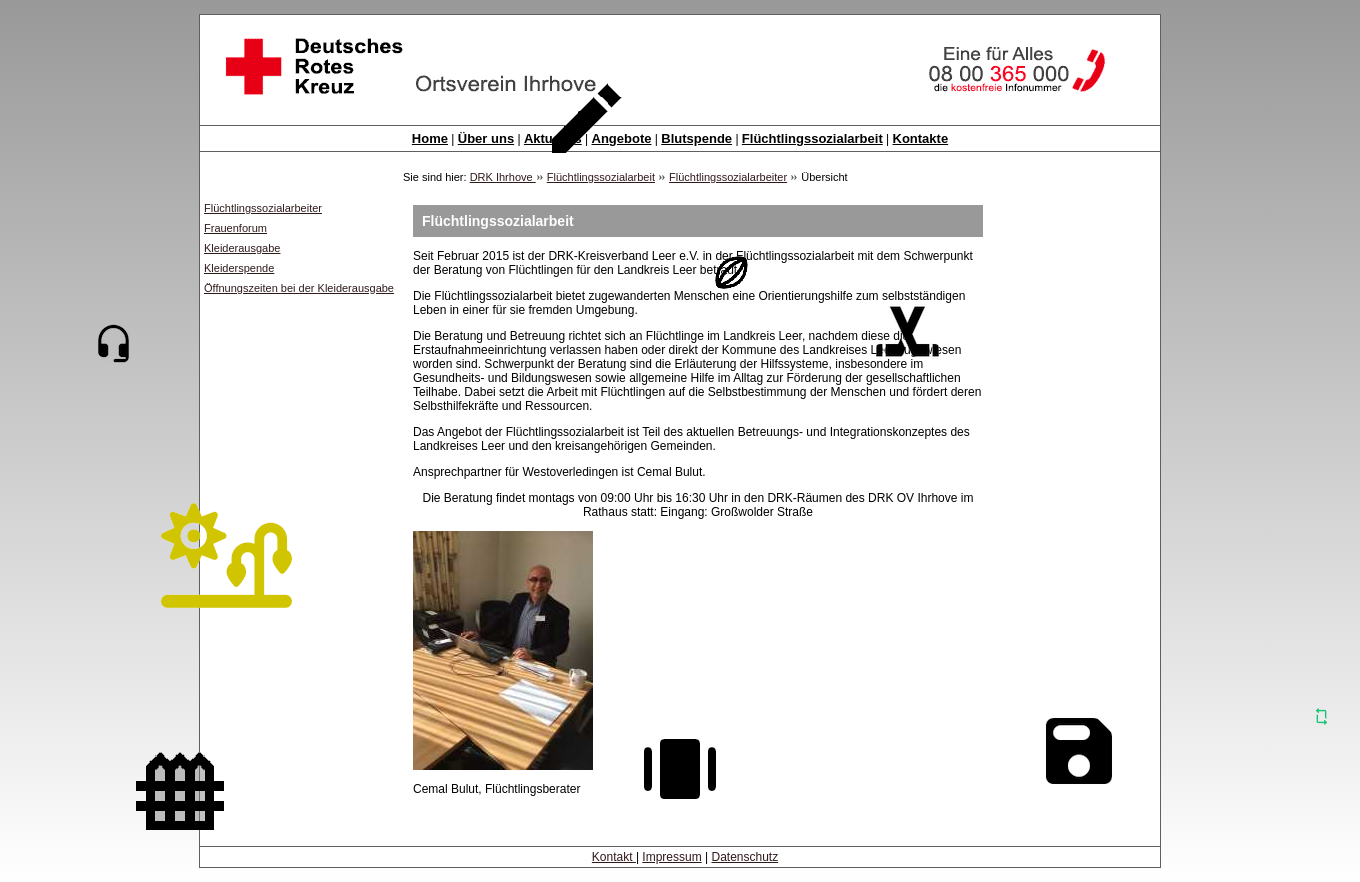 This screenshot has height=882, width=1360. What do you see at coordinates (1079, 751) in the screenshot?
I see `save current file or document` at bounding box center [1079, 751].